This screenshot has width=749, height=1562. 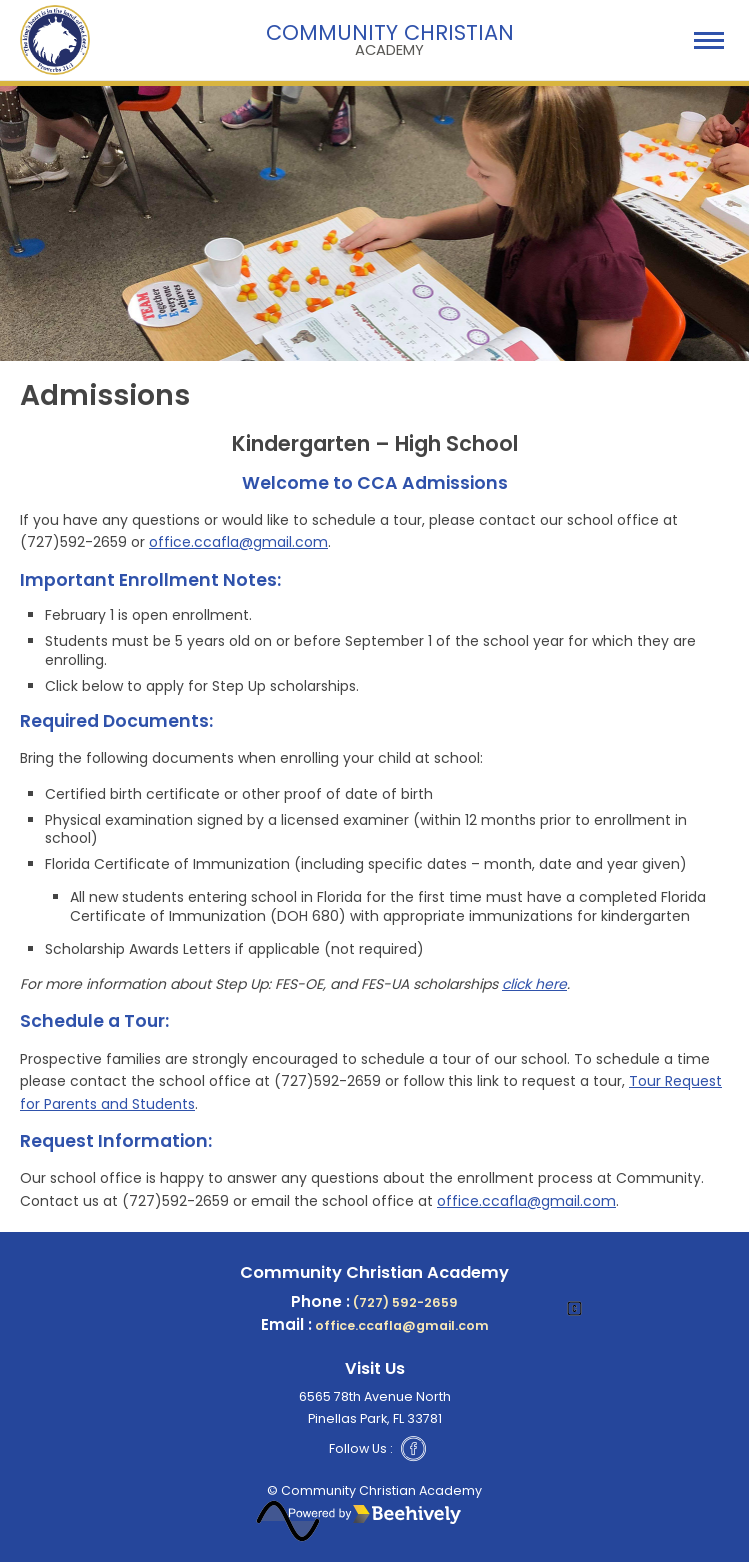 I want to click on carbon design system logo, so click(x=574, y=1308).